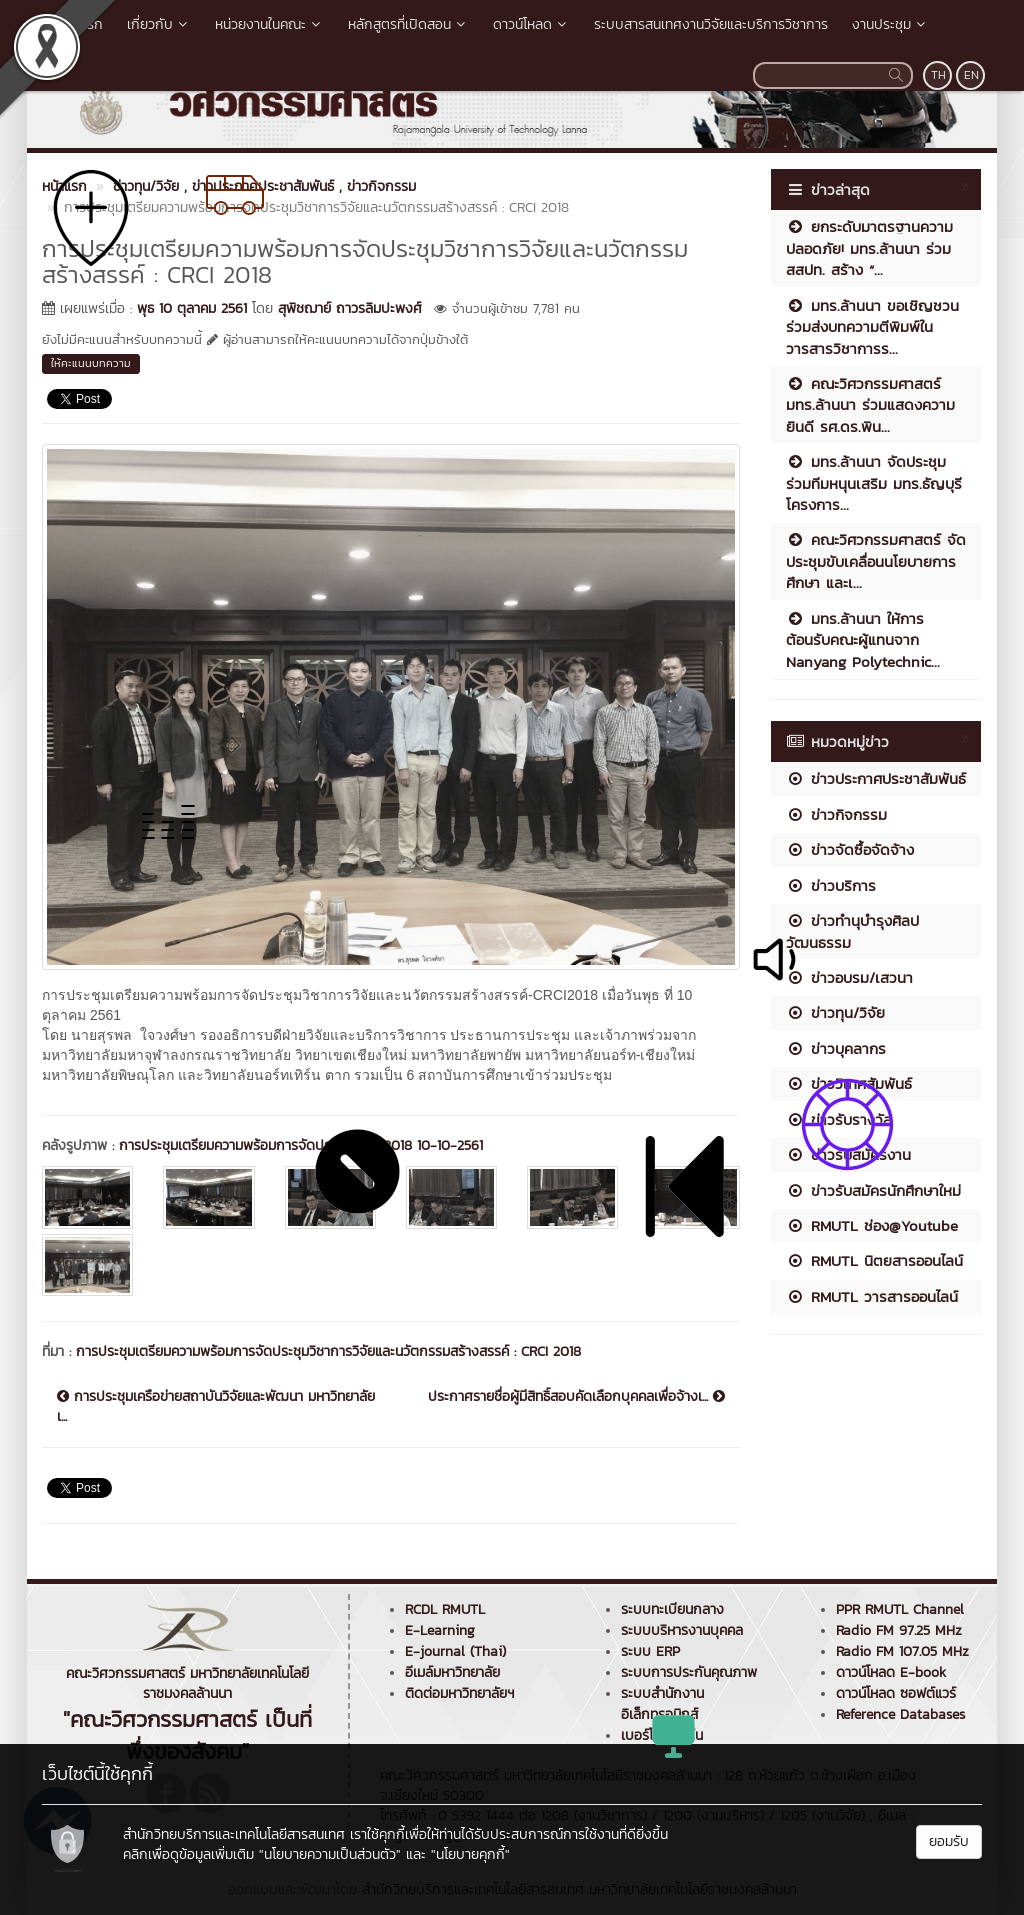 Image resolution: width=1024 pixels, height=1915 pixels. What do you see at coordinates (357, 1171) in the screenshot?
I see `indicates a prohibited or forbidden action` at bounding box center [357, 1171].